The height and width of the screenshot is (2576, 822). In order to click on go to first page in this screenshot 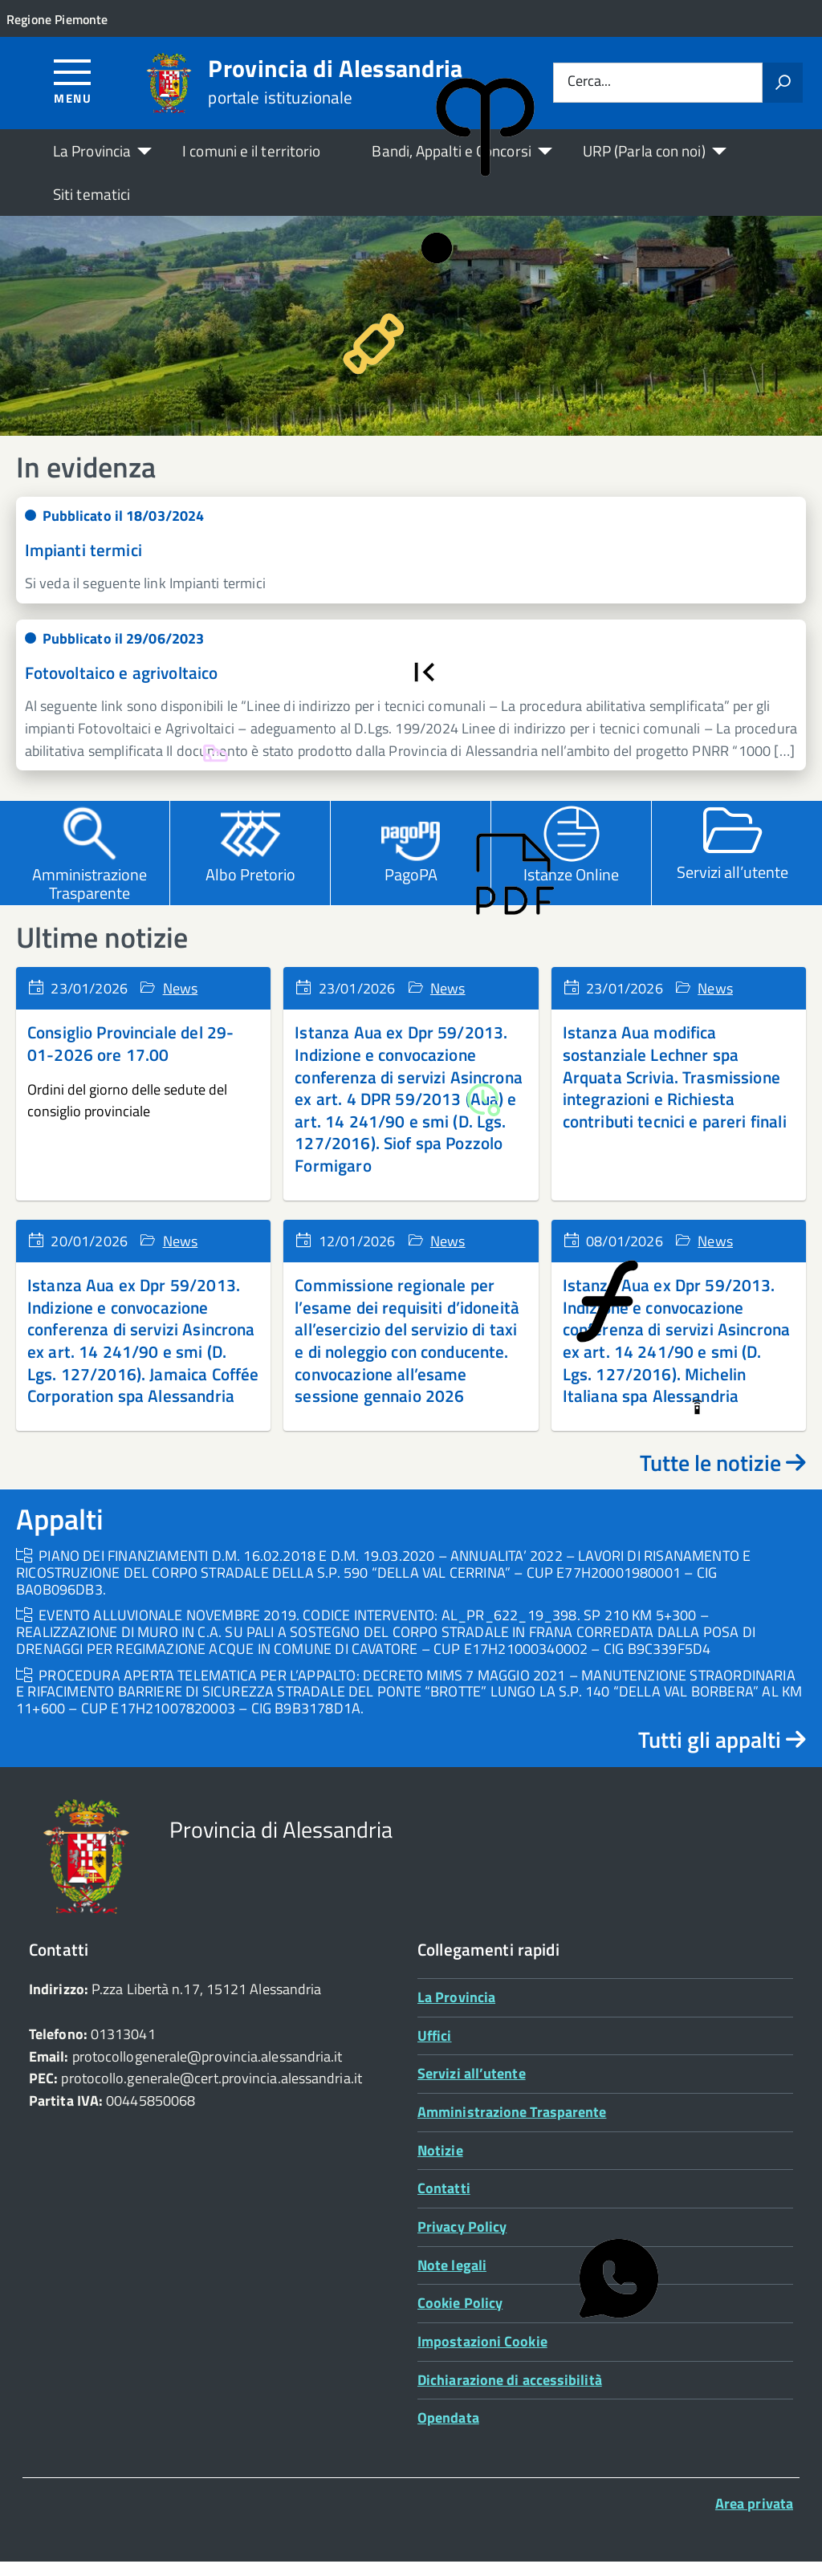, I will do `click(424, 672)`.